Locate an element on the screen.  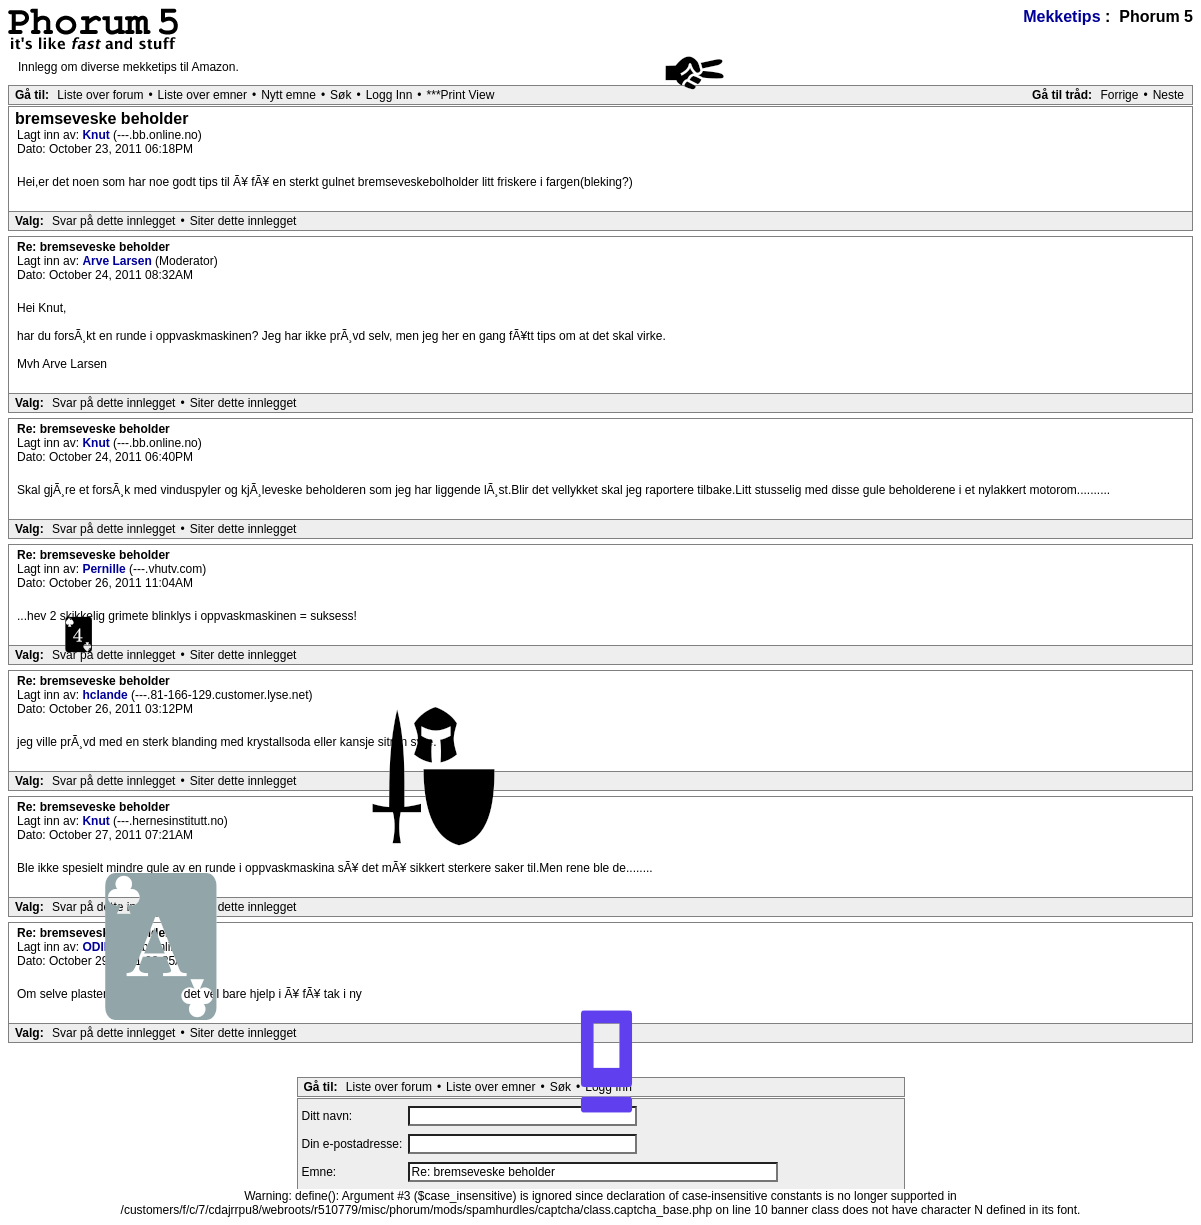
access your equipment or inventory is located at coordinates (433, 777).